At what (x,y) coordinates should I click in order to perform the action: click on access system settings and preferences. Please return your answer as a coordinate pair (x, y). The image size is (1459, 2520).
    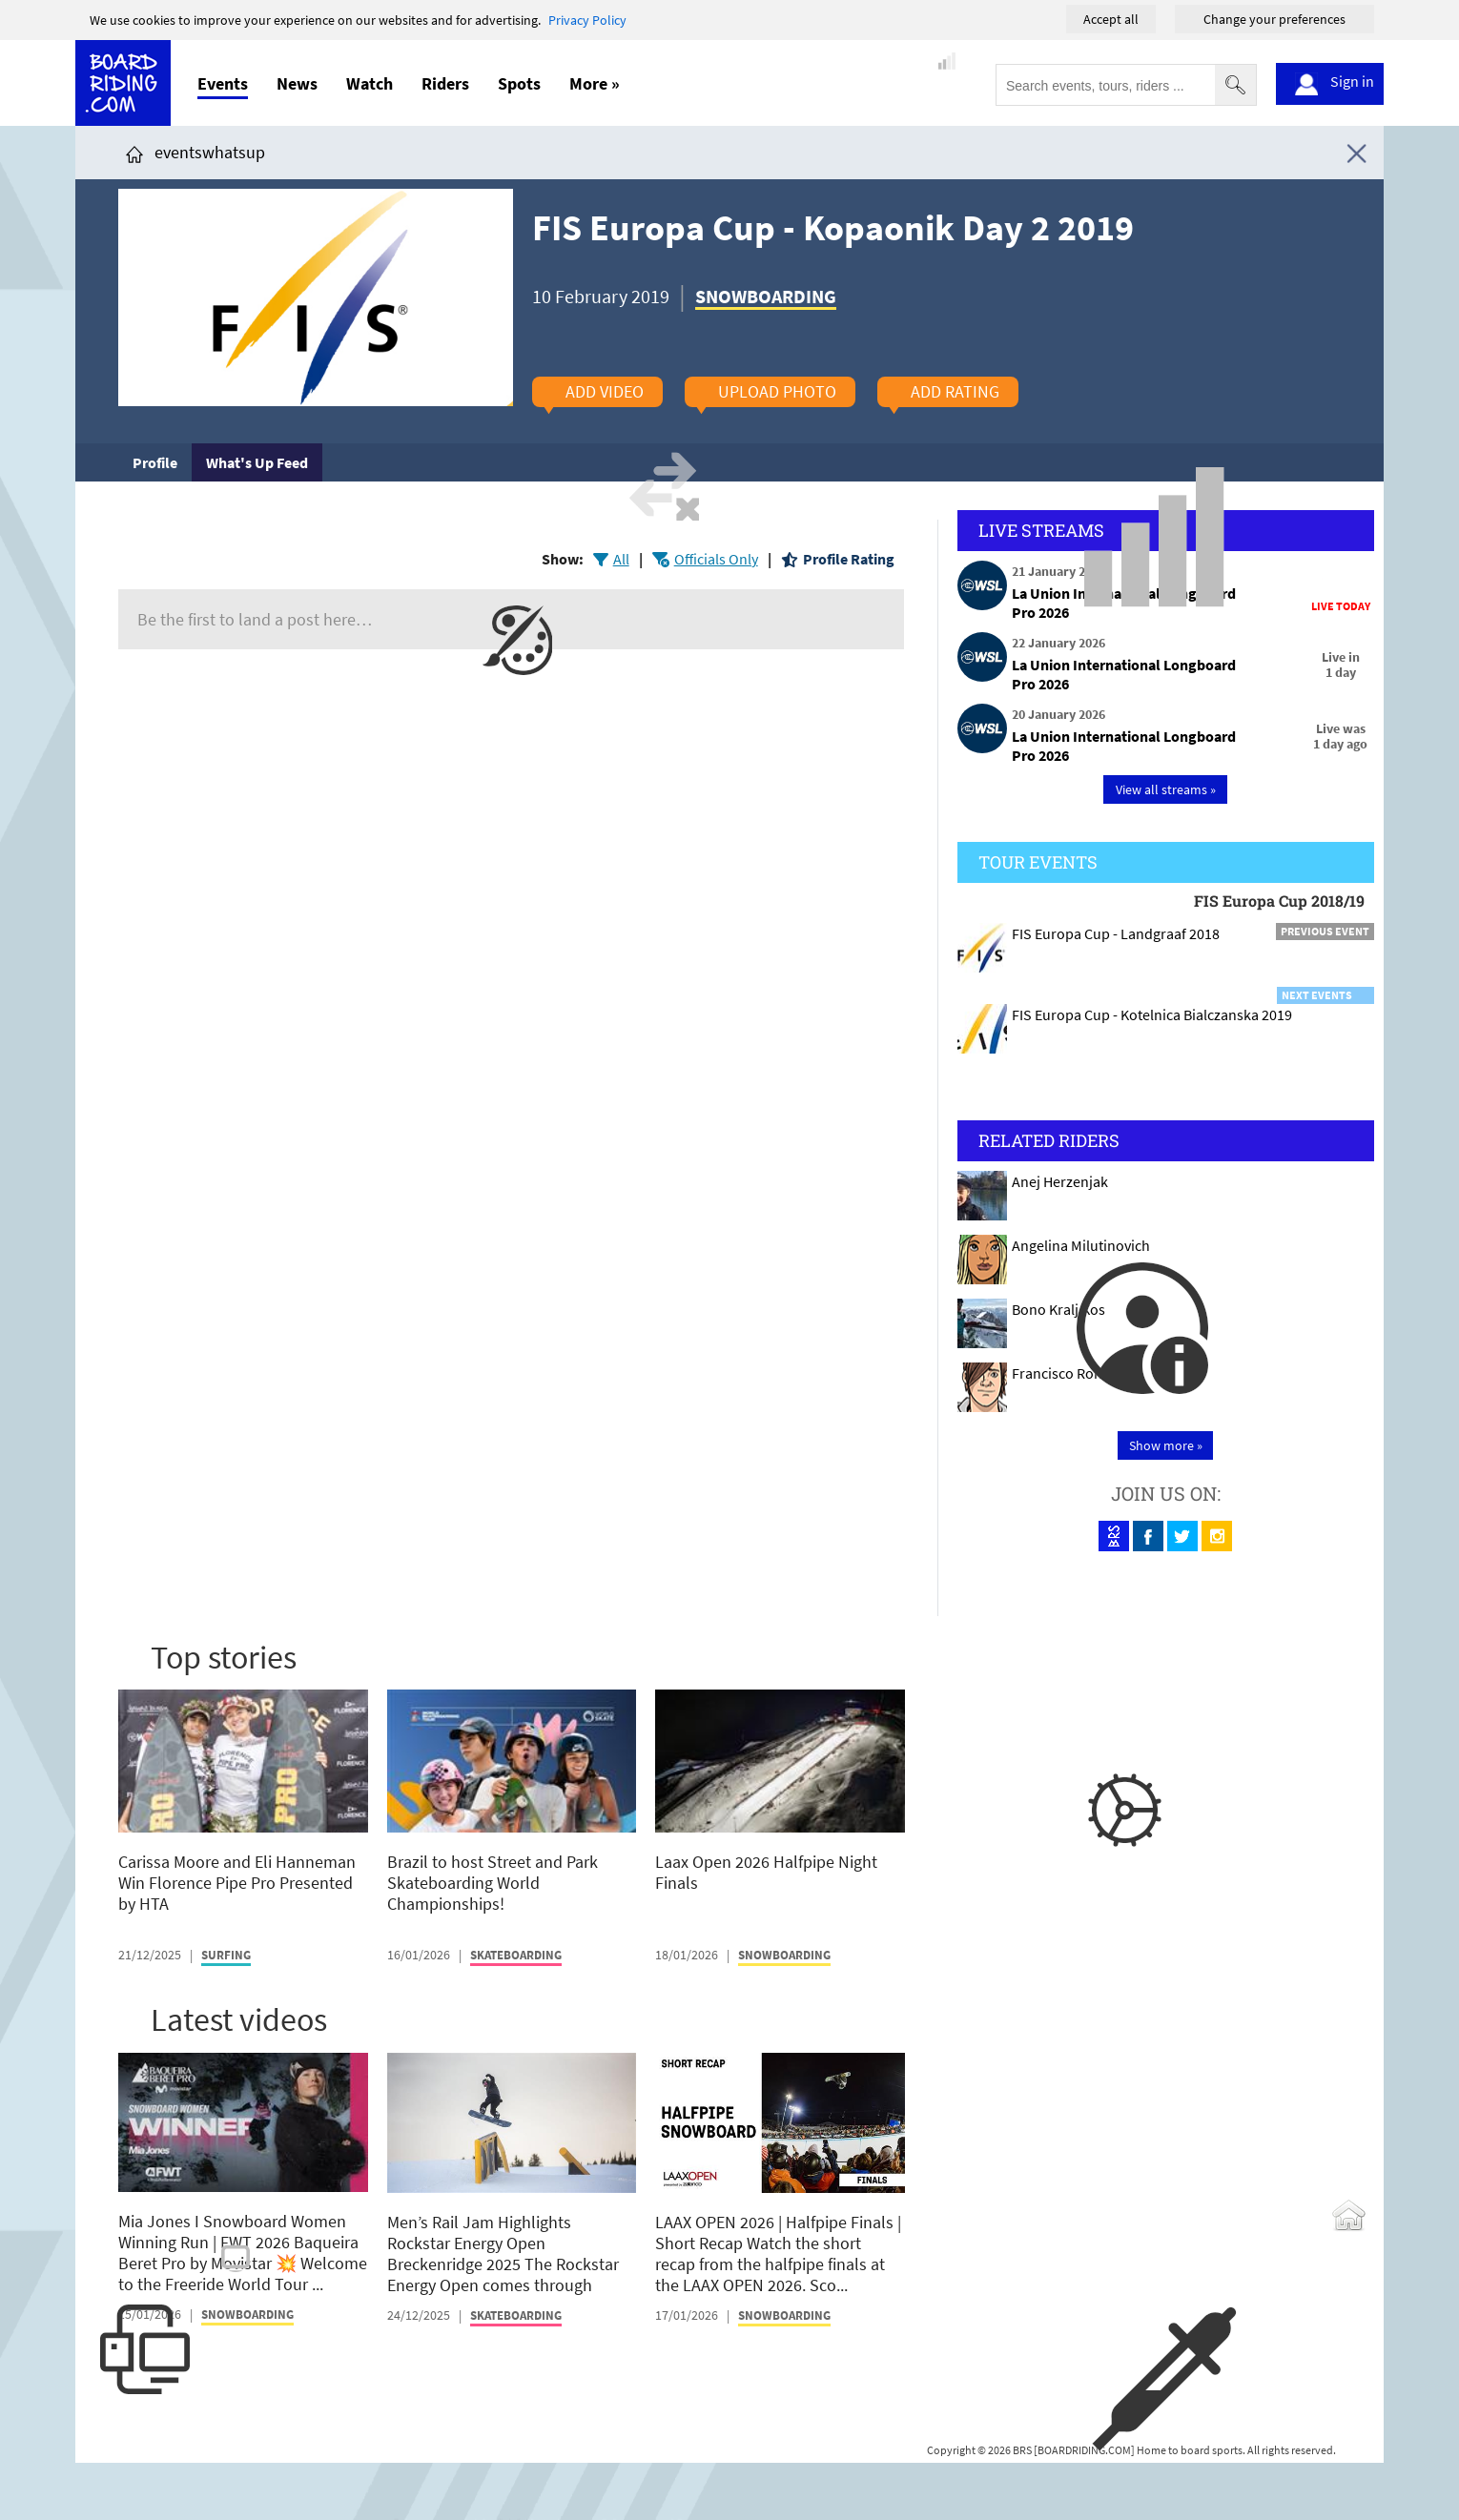
    Looking at the image, I should click on (1124, 1810).